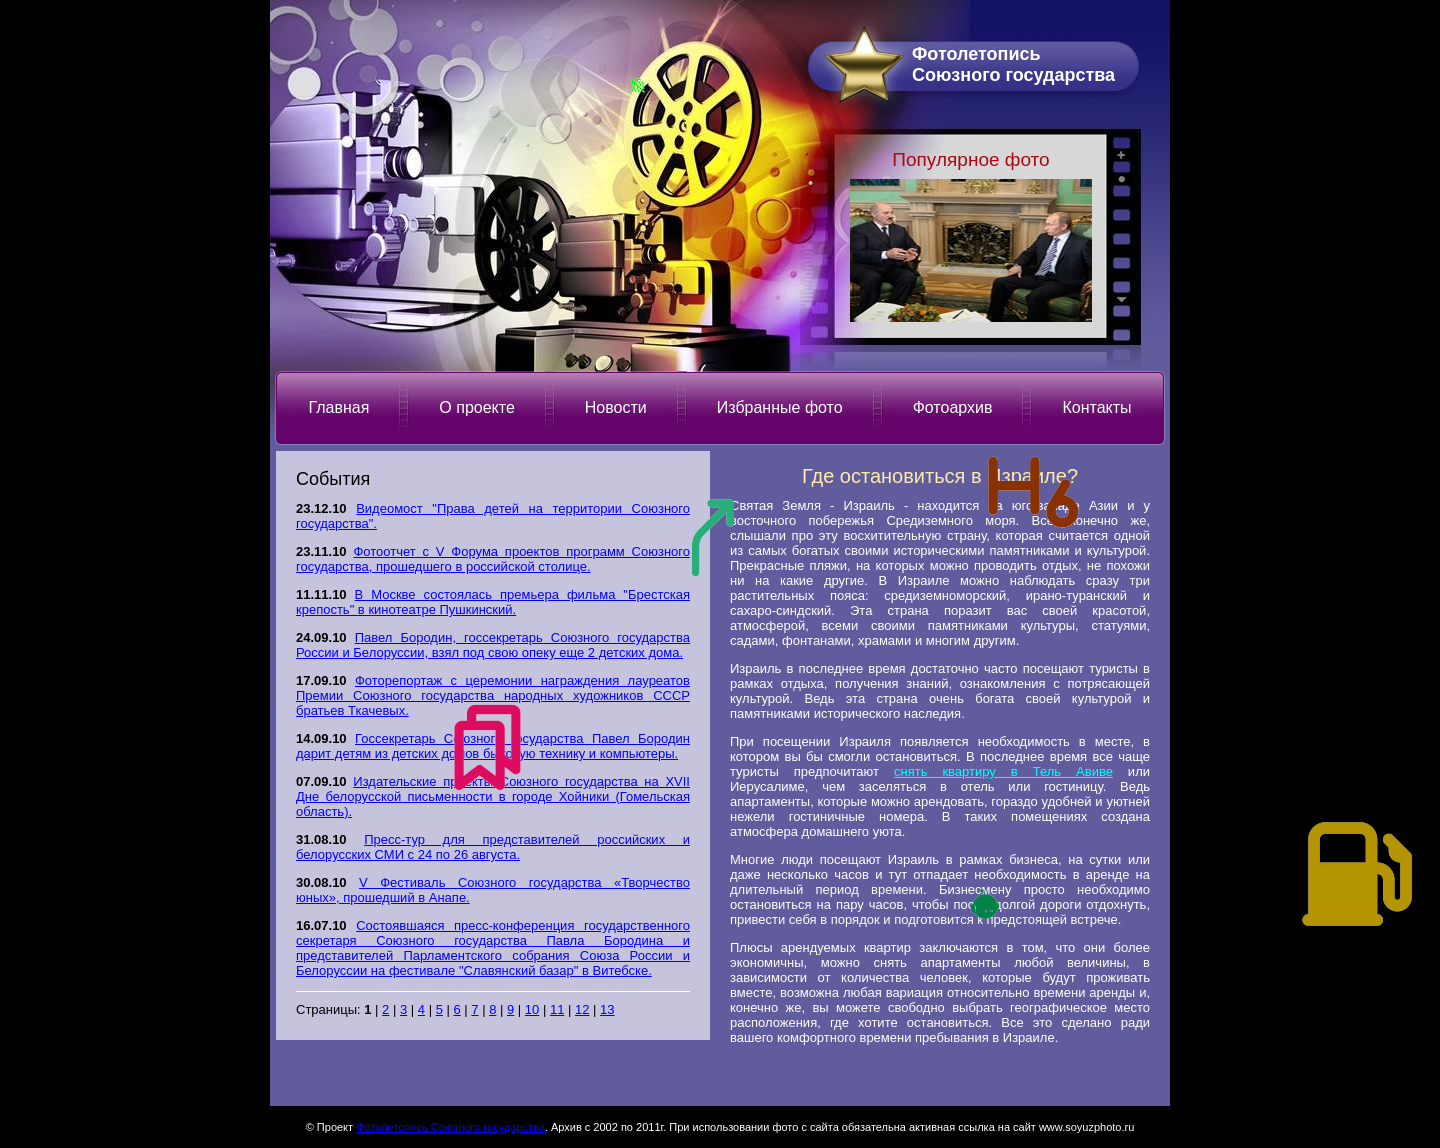 This screenshot has height=1148, width=1440. What do you see at coordinates (1360, 874) in the screenshot?
I see `find nearby gas stations` at bounding box center [1360, 874].